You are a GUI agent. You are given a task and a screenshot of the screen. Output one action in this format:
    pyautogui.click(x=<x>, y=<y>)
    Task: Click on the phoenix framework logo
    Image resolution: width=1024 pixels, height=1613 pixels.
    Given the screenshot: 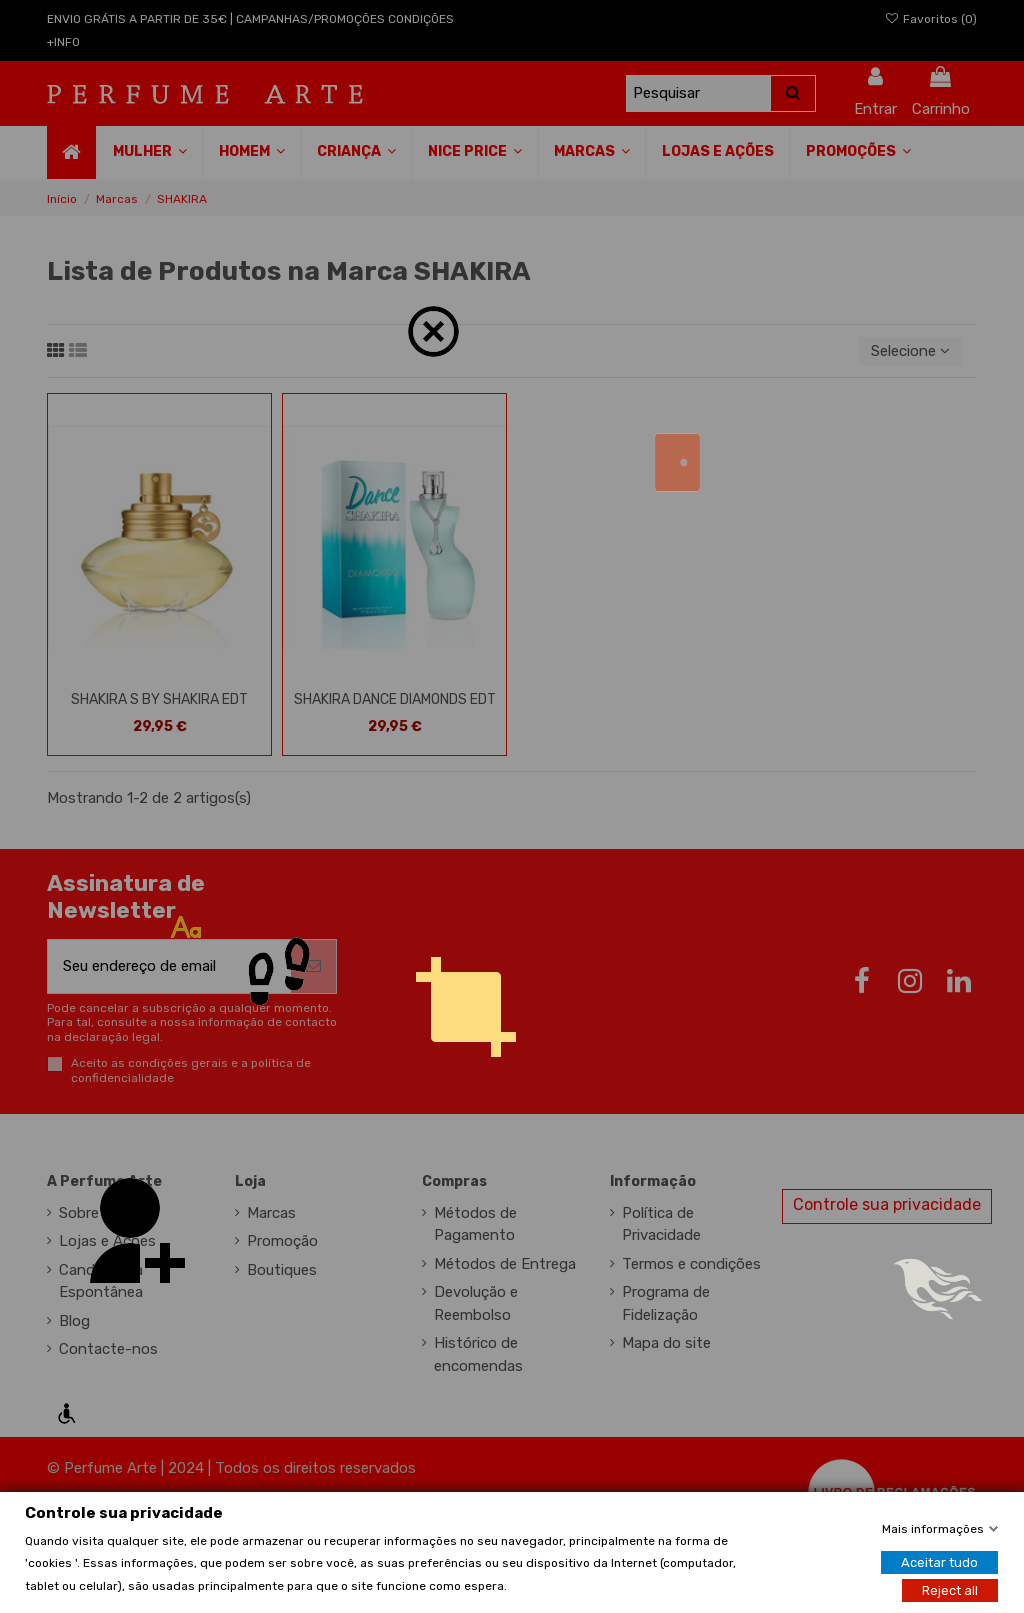 What is the action you would take?
    pyautogui.click(x=938, y=1289)
    